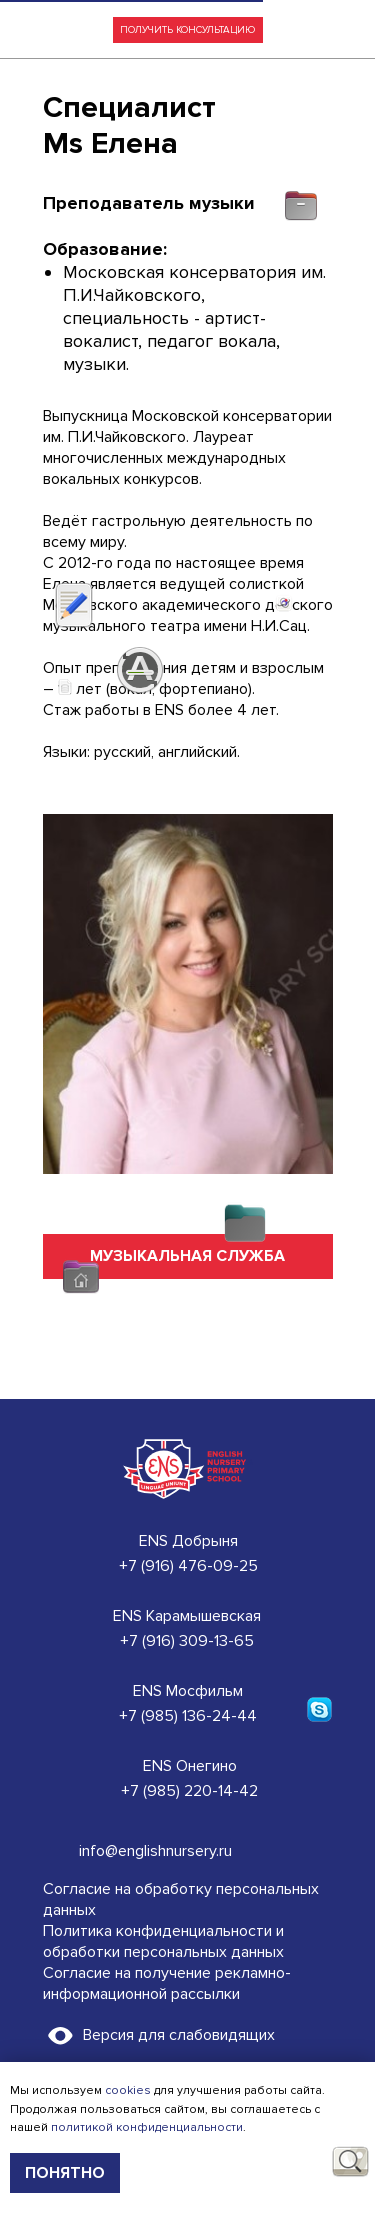 The width and height of the screenshot is (375, 2213). Describe the element at coordinates (74, 605) in the screenshot. I see `open the text editor app` at that location.